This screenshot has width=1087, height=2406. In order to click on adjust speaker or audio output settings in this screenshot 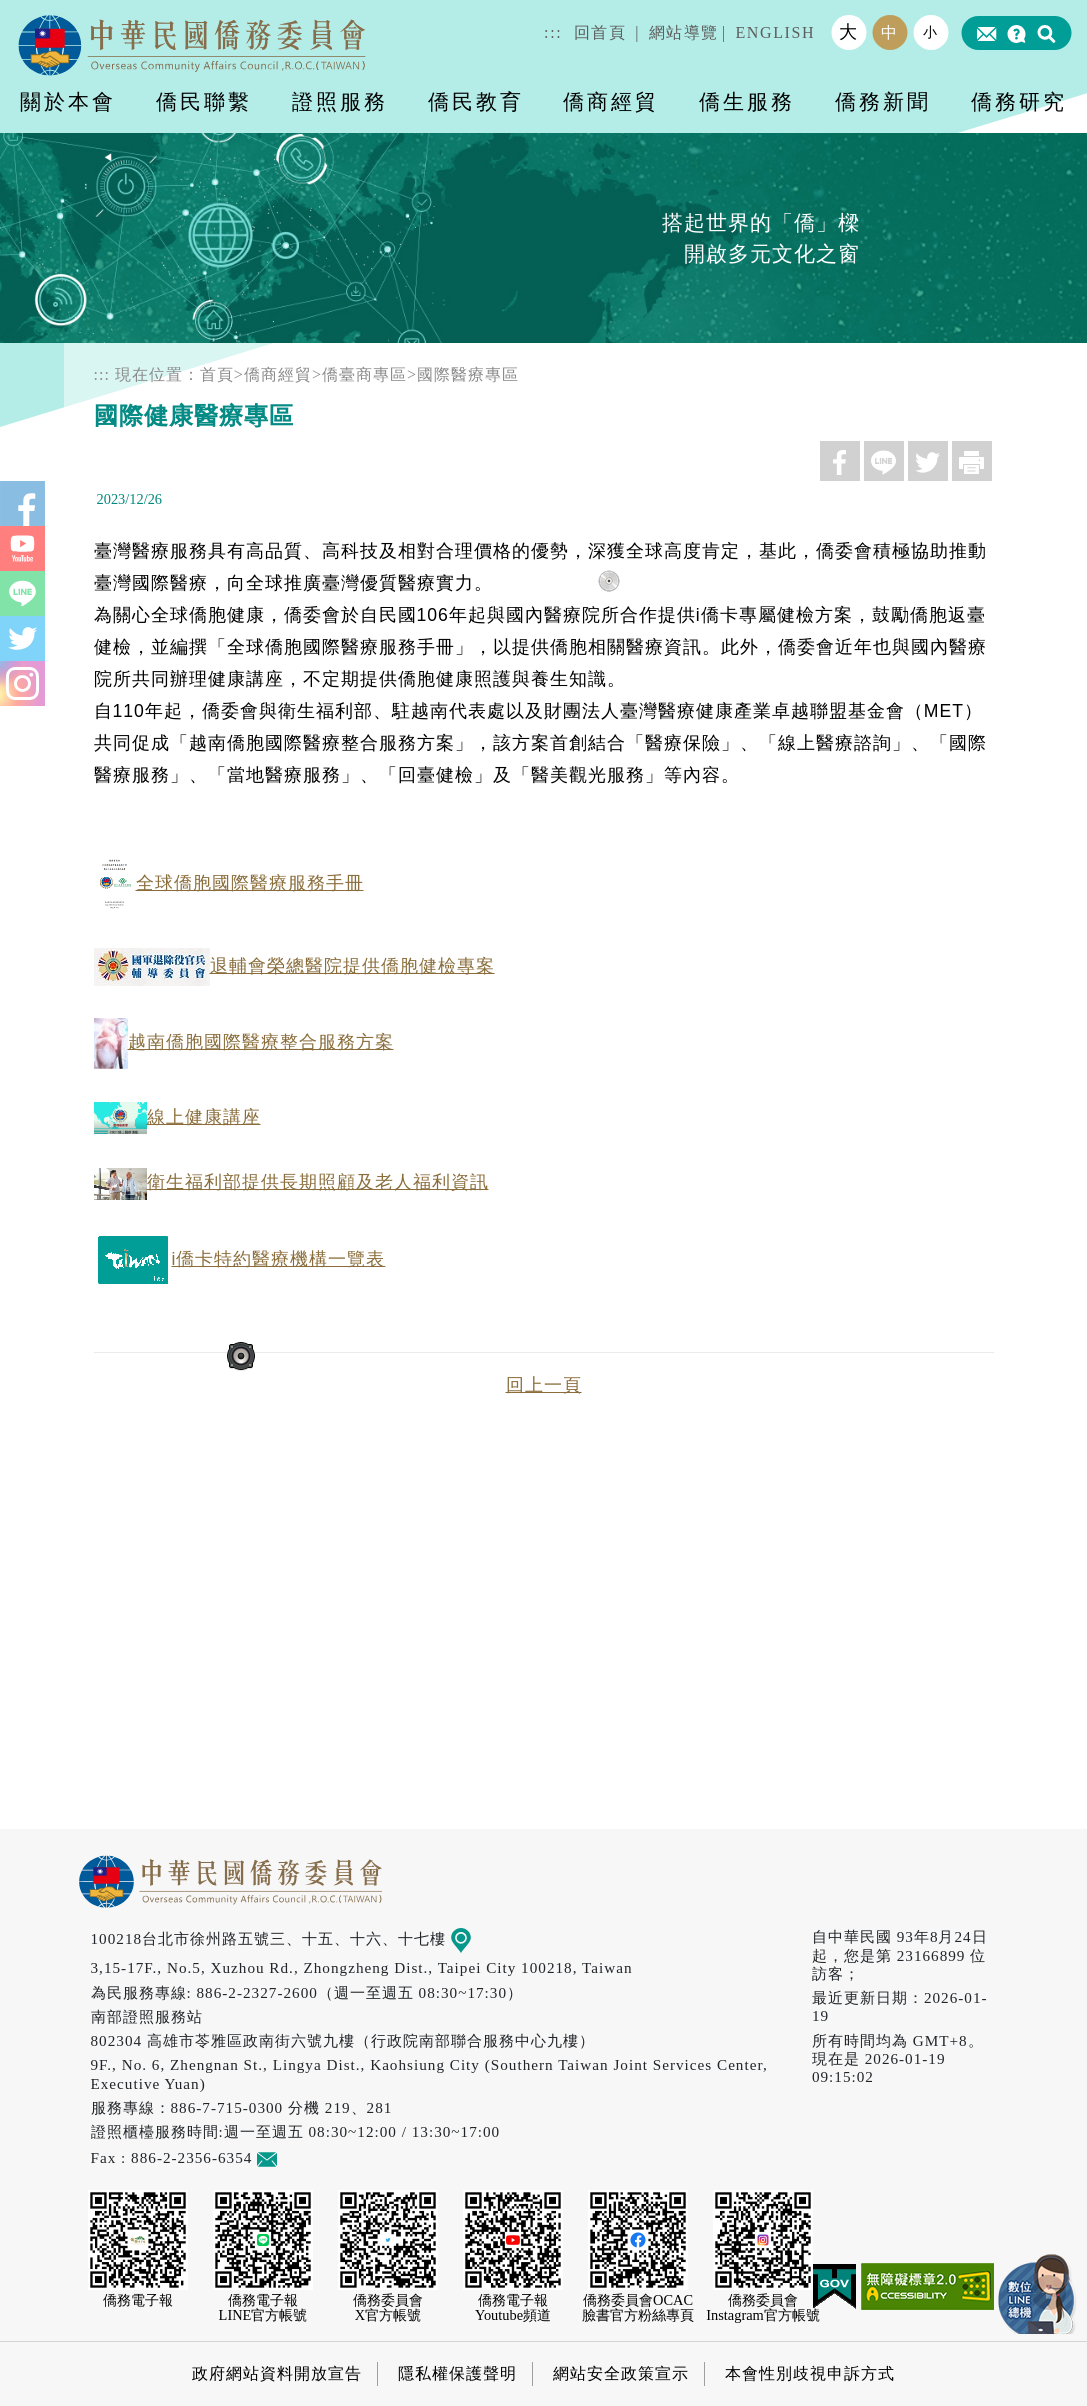, I will do `click(241, 1356)`.